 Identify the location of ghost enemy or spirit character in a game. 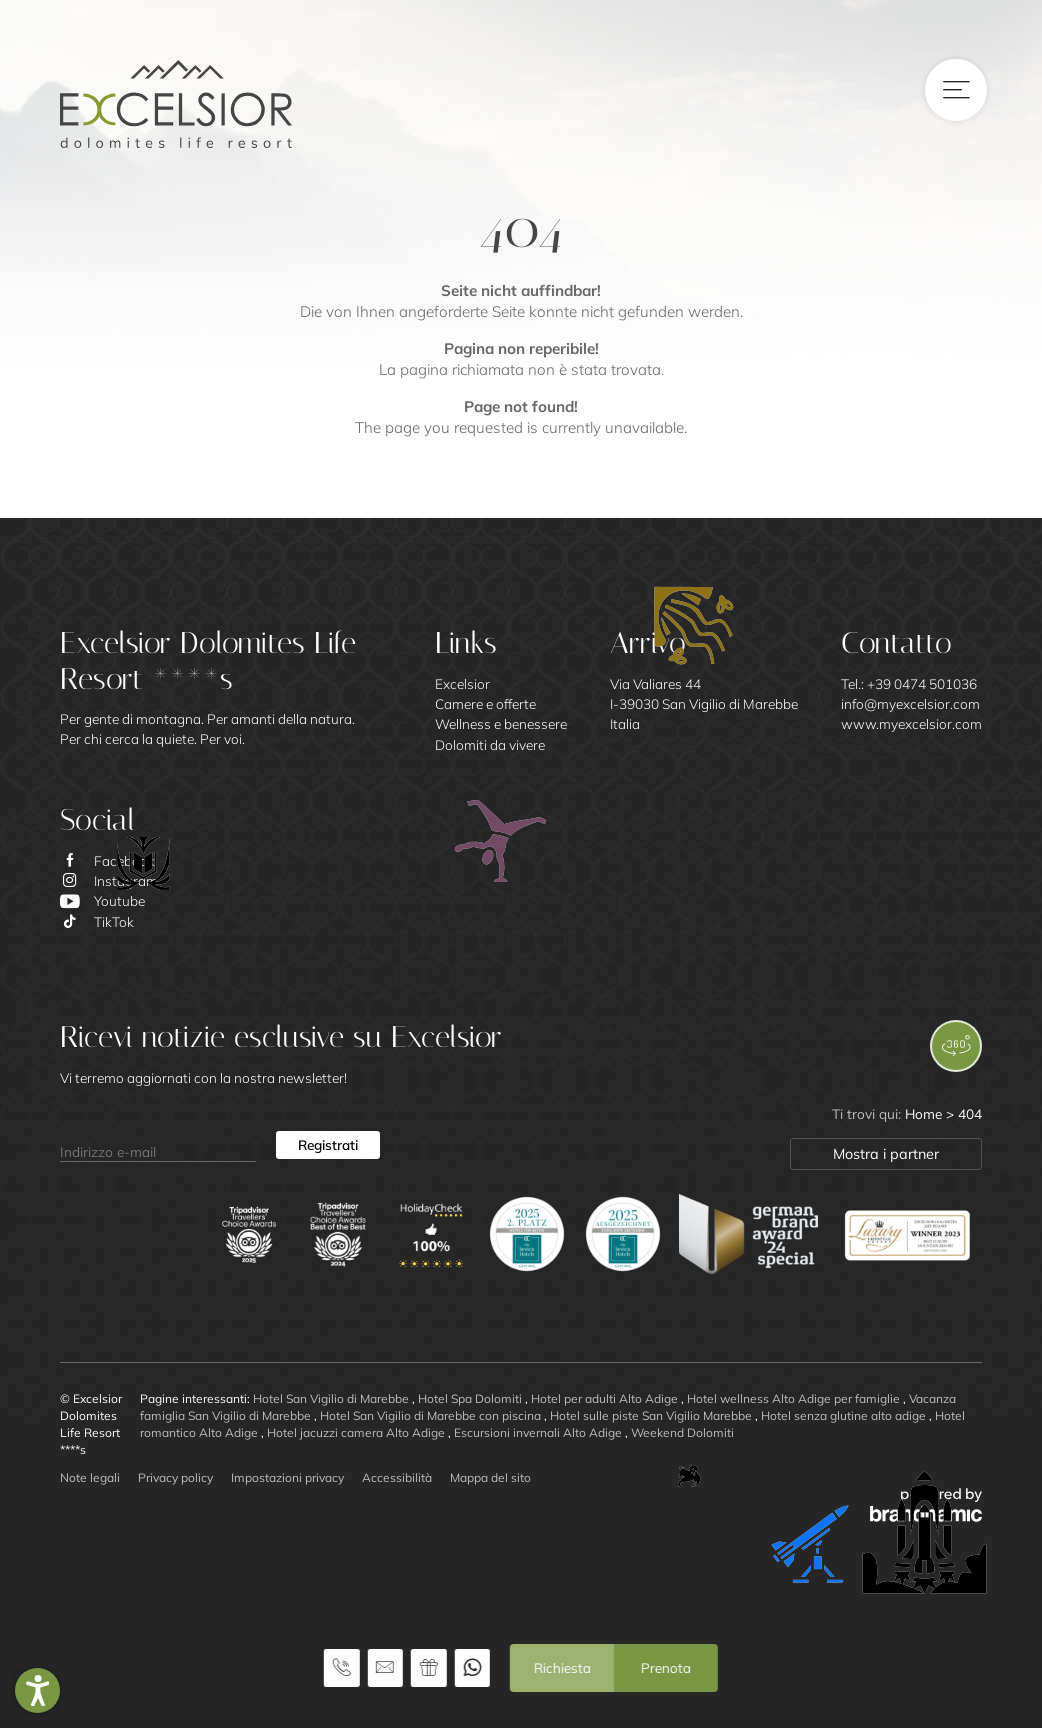
(689, 1476).